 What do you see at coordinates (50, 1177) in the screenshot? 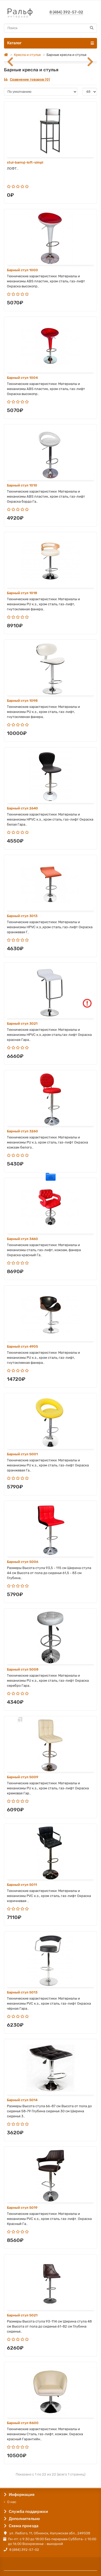
I see `access cloud-synced files and folders` at bounding box center [50, 1177].